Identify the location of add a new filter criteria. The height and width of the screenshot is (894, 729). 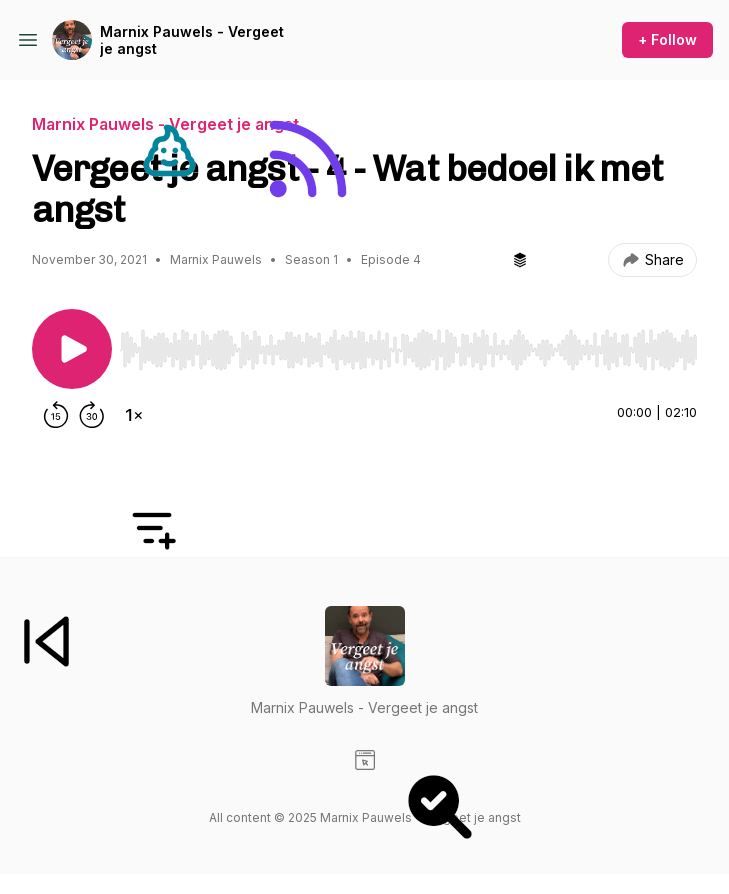
(152, 528).